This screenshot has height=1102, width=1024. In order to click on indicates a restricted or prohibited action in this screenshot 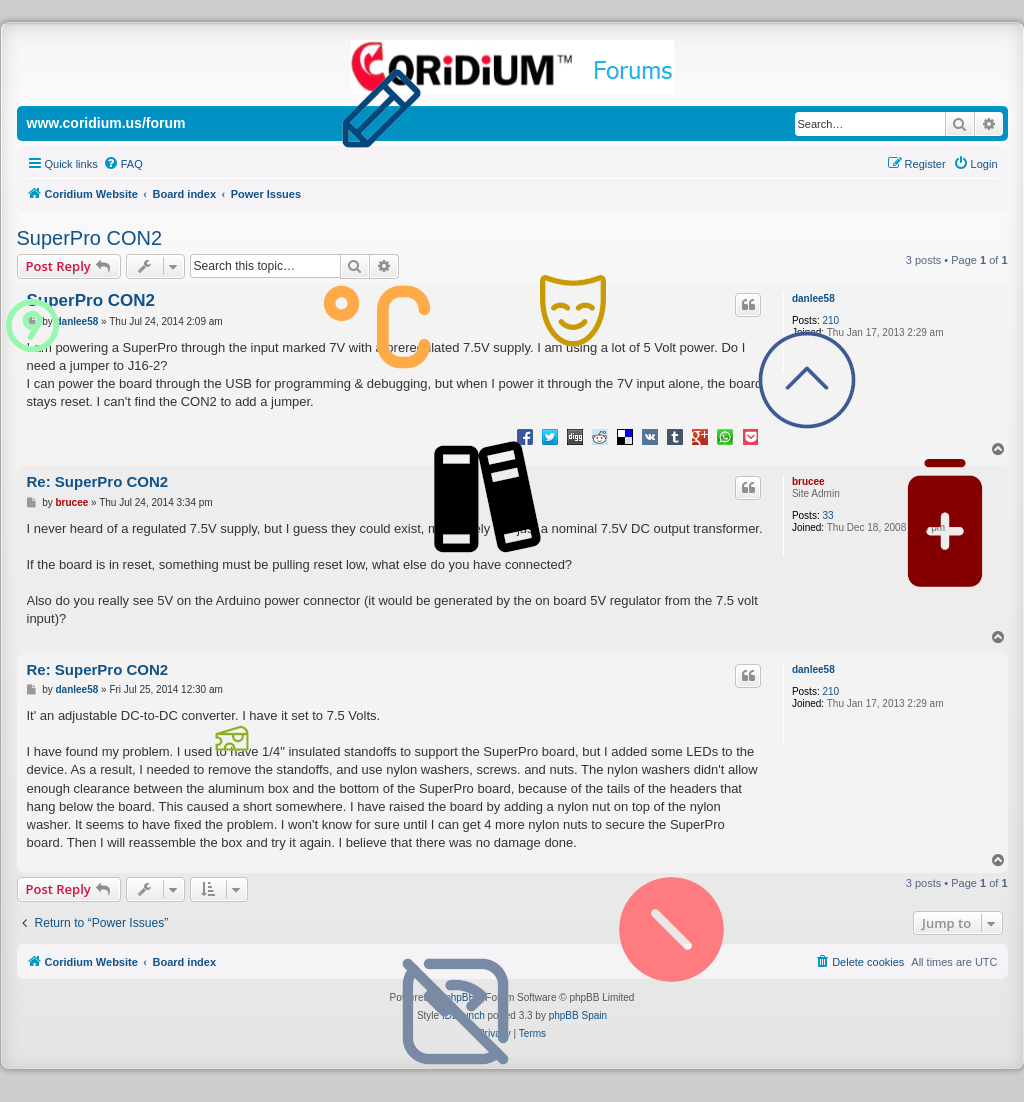, I will do `click(671, 929)`.